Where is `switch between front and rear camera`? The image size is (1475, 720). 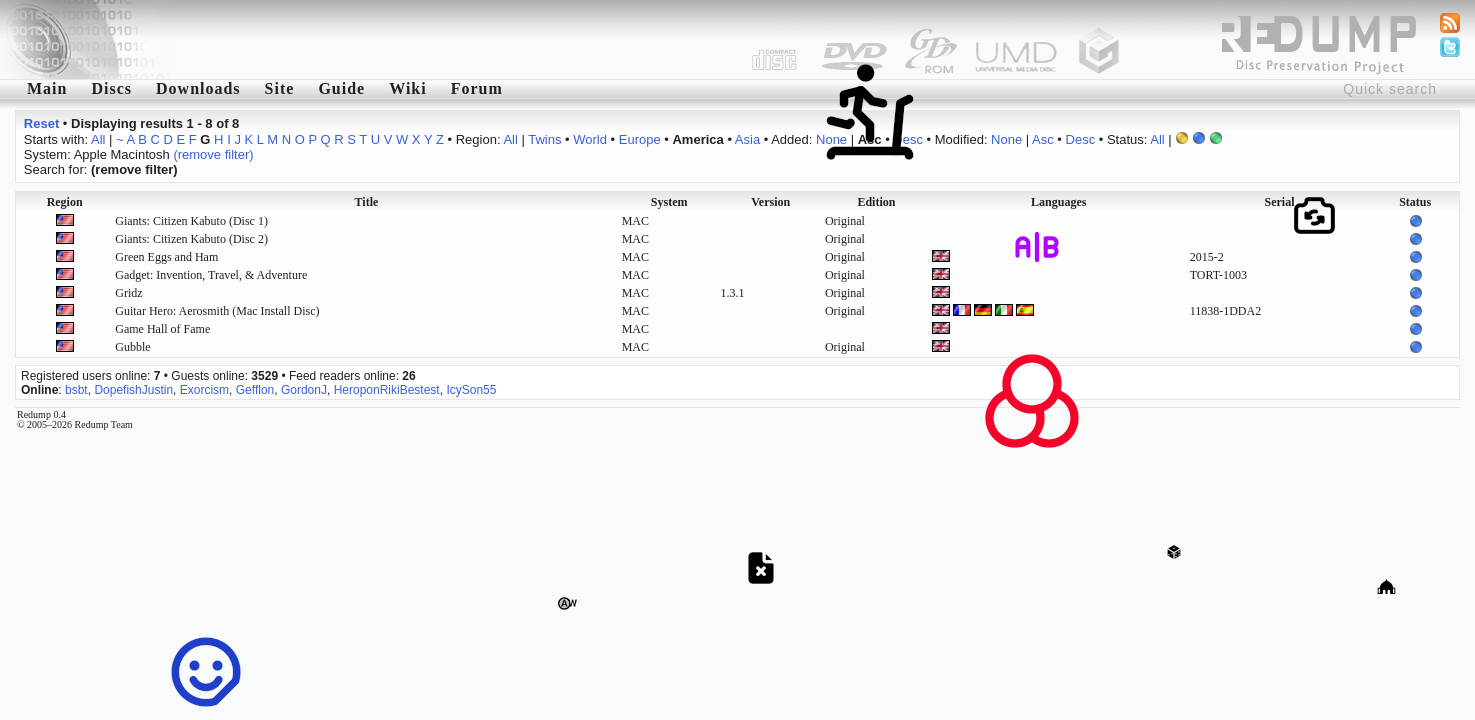
switch between front and rear camera is located at coordinates (1314, 215).